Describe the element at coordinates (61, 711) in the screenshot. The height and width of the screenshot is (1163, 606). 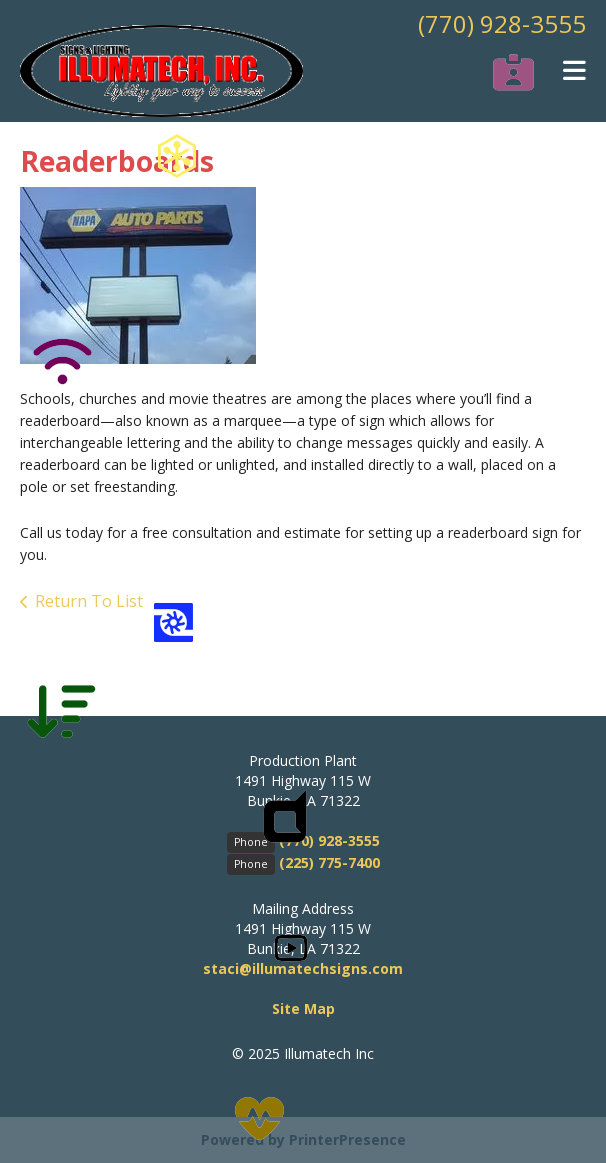
I see `sort items from largest to smallest` at that location.